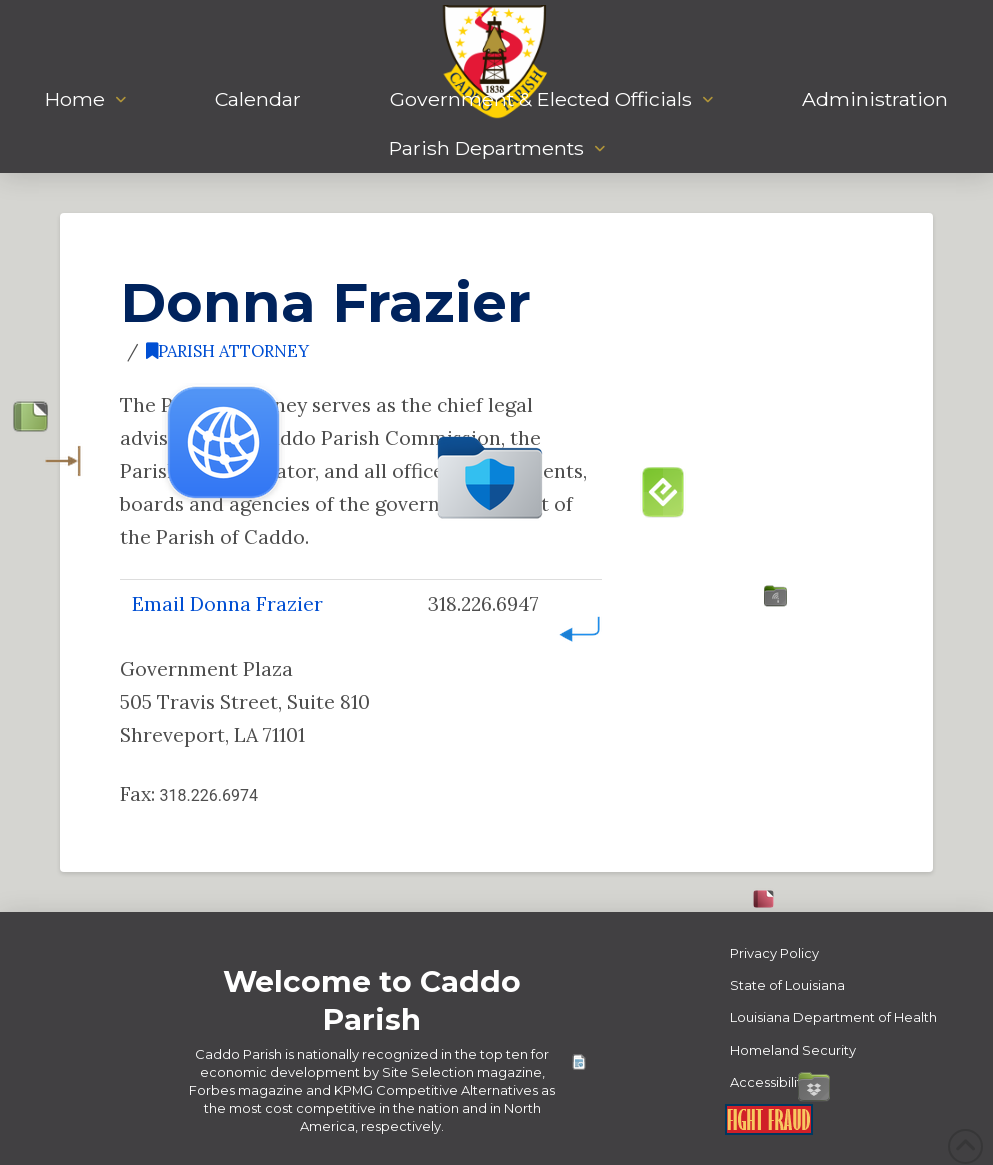 This screenshot has height=1165, width=993. I want to click on open microsoft defender security files folder, so click(489, 480).